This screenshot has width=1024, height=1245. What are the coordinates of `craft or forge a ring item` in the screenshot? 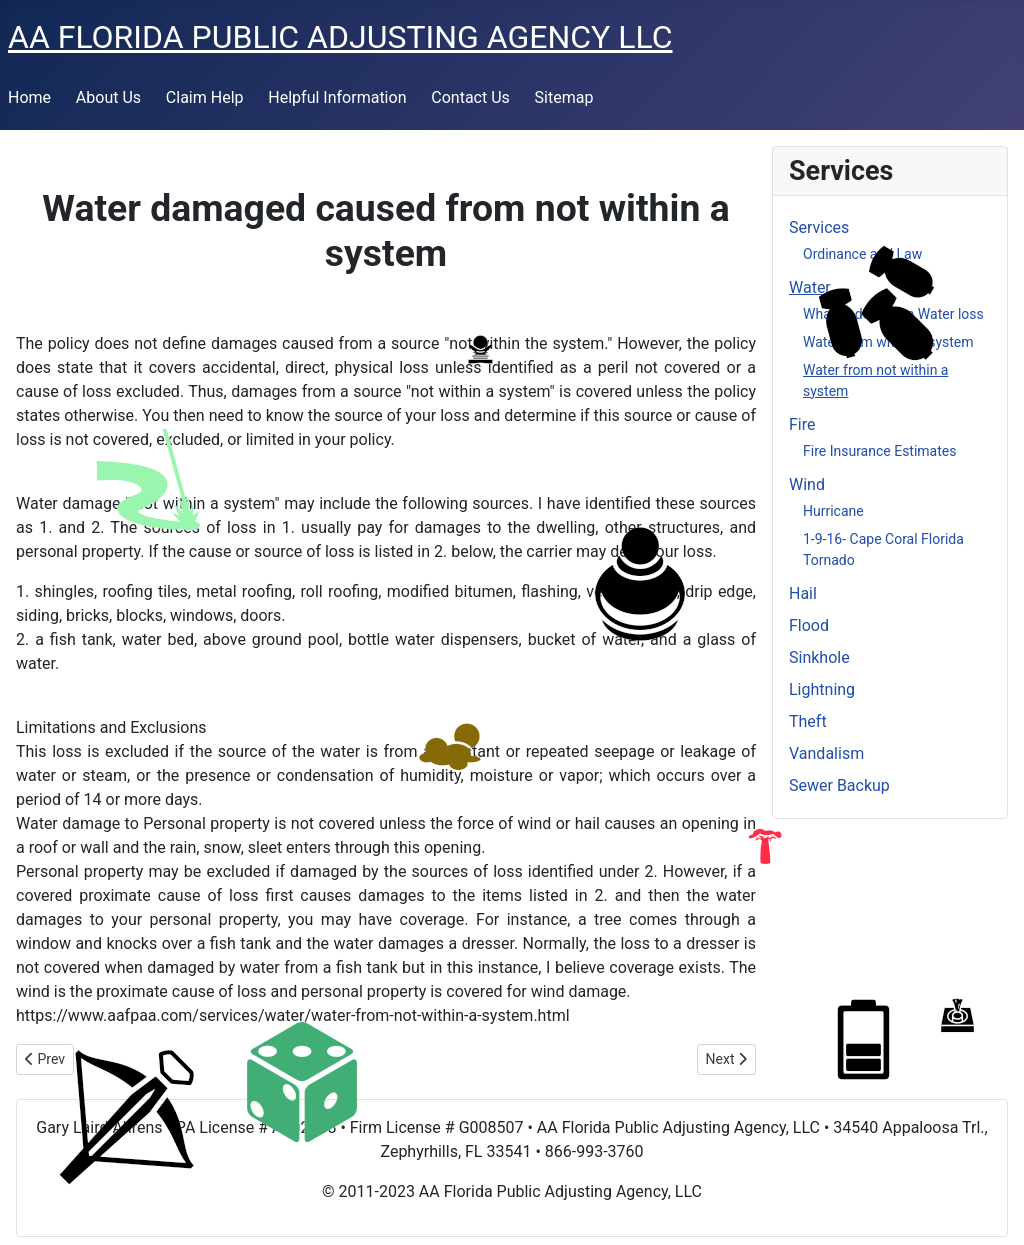 It's located at (957, 1014).